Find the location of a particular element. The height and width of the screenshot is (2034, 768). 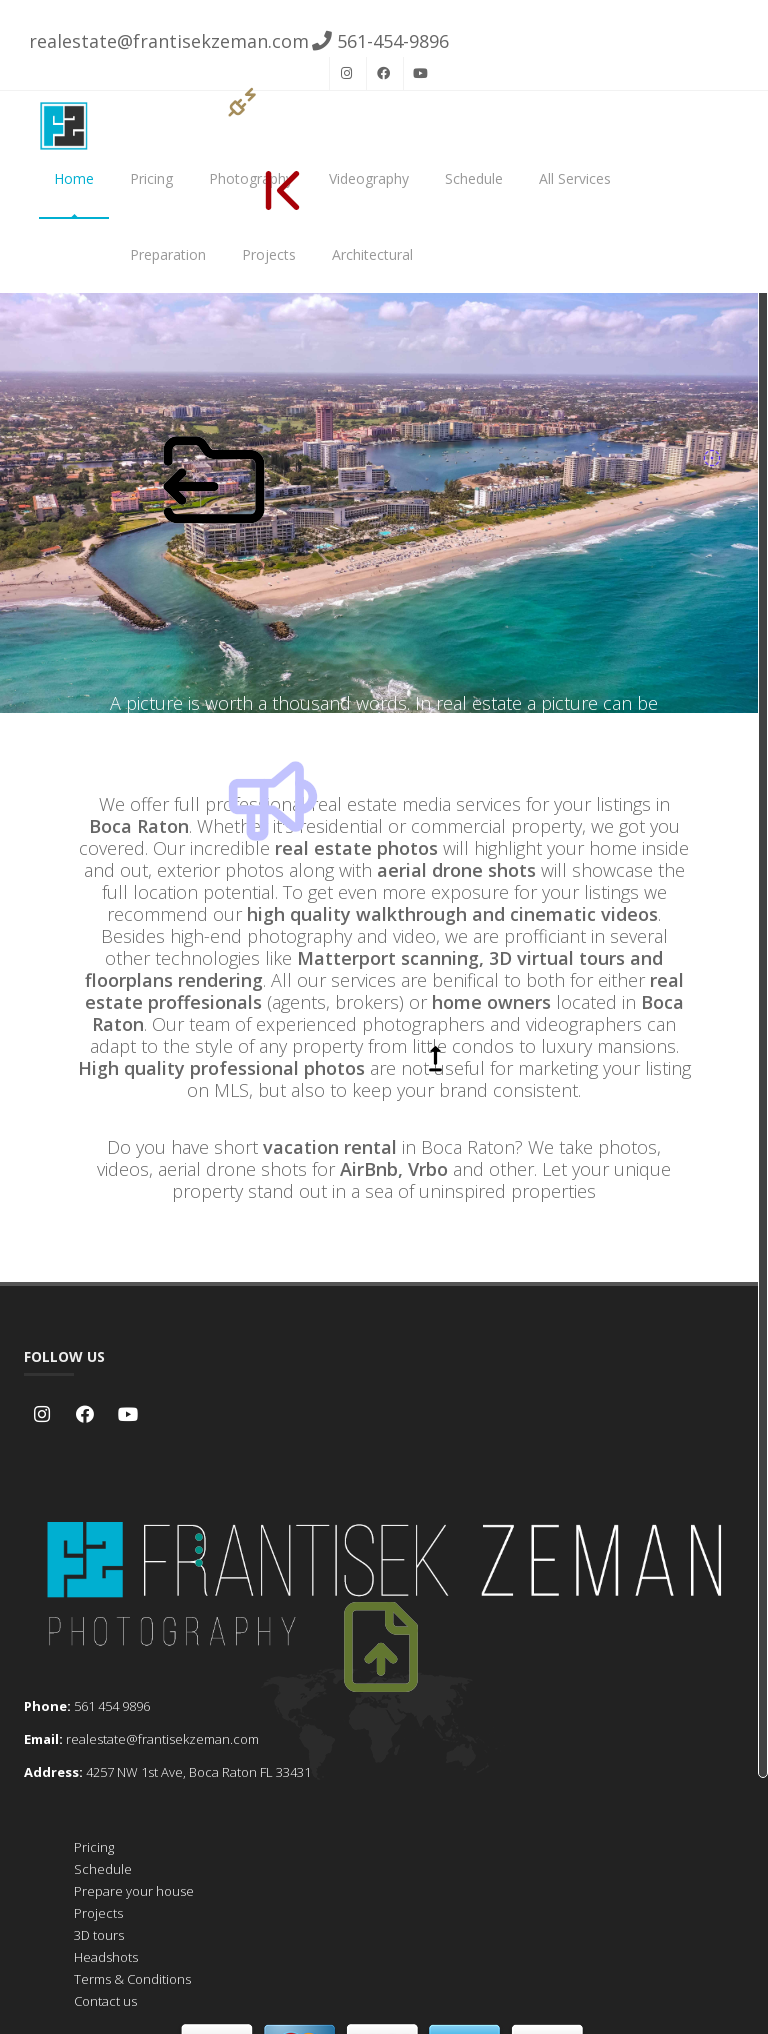

skip to the beginning is located at coordinates (282, 190).